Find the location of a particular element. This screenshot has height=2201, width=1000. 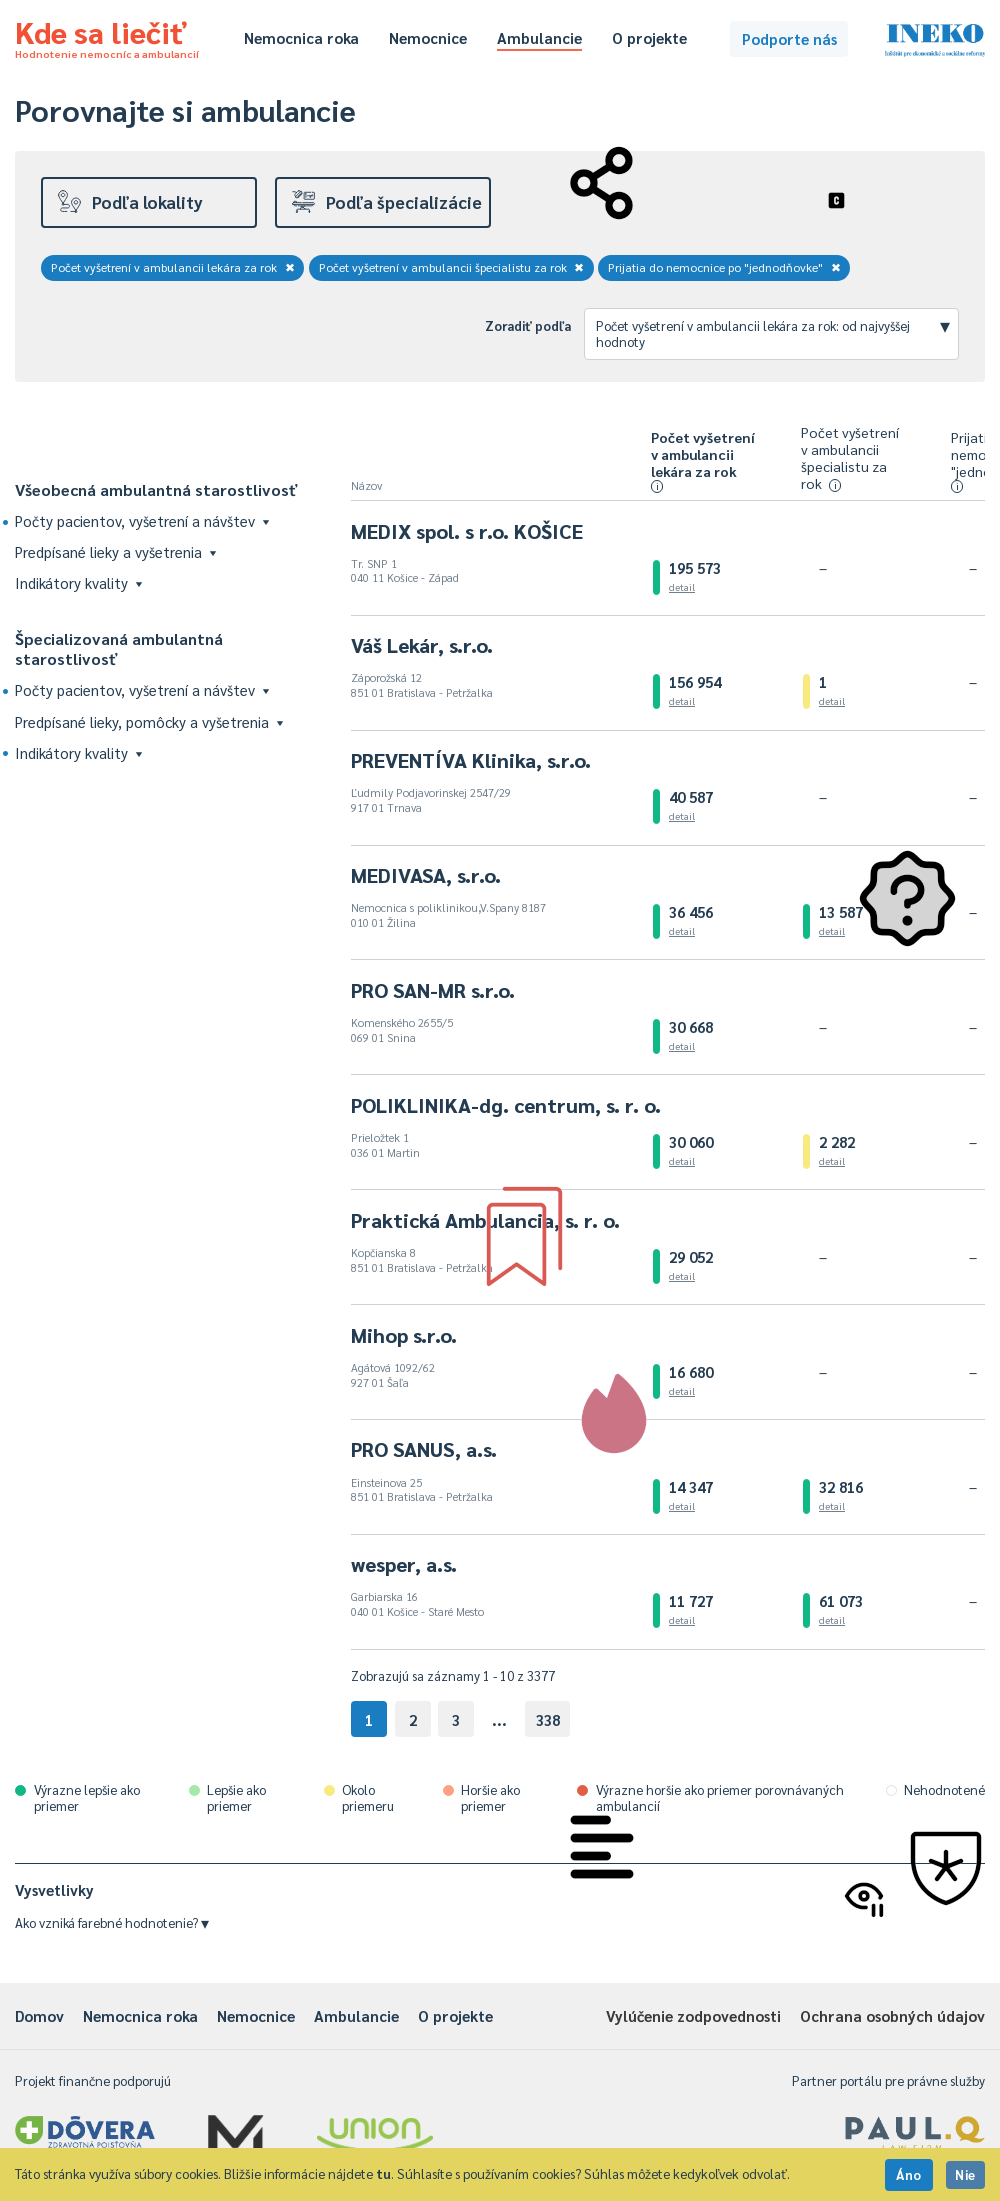

pause visibility or viewing mode is located at coordinates (864, 1896).